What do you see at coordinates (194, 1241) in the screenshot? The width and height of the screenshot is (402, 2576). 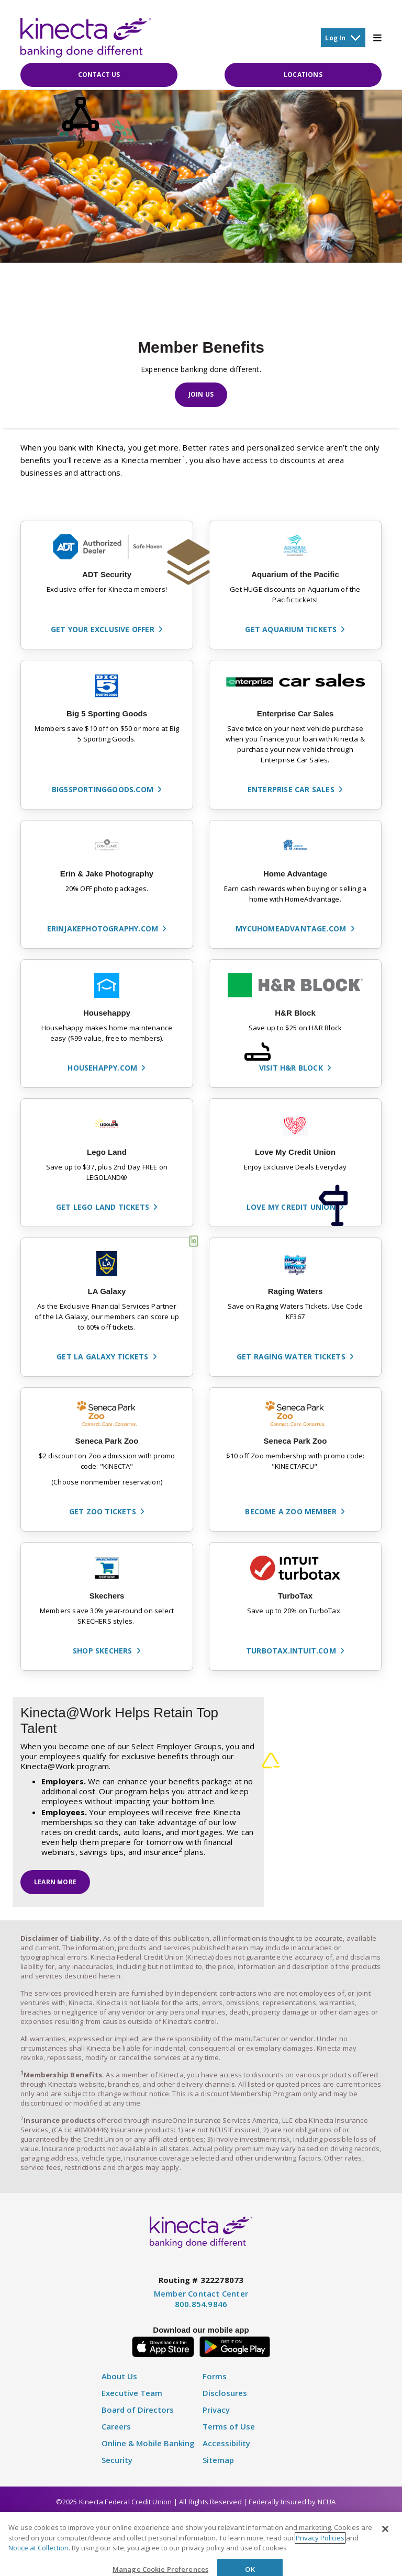 I see `represents a 10 playing card in a card game` at bounding box center [194, 1241].